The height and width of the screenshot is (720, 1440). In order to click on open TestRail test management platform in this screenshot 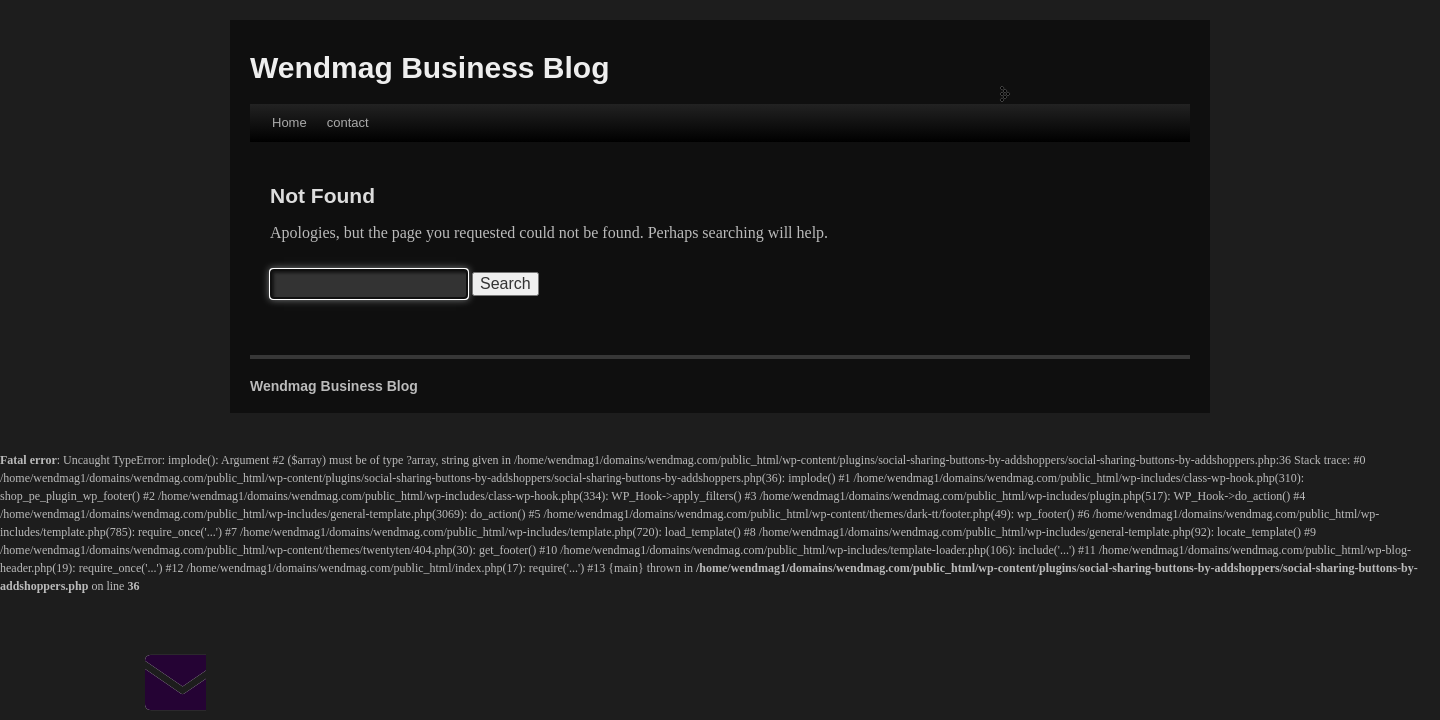, I will do `click(1005, 94)`.